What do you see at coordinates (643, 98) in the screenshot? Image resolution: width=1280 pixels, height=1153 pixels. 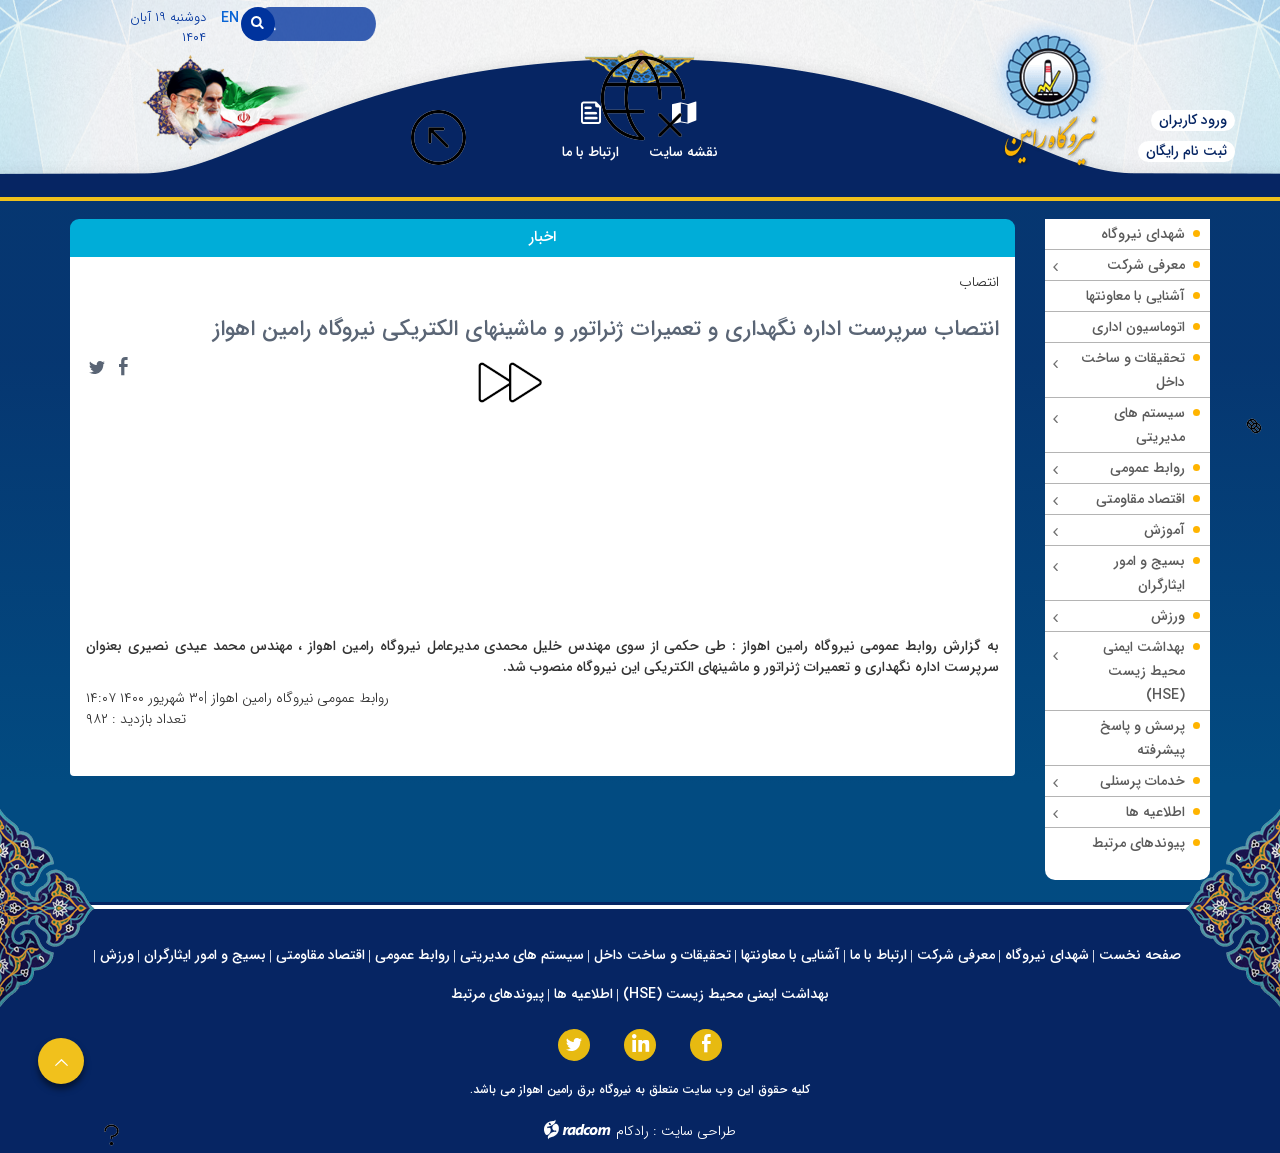 I see `no internet connection` at bounding box center [643, 98].